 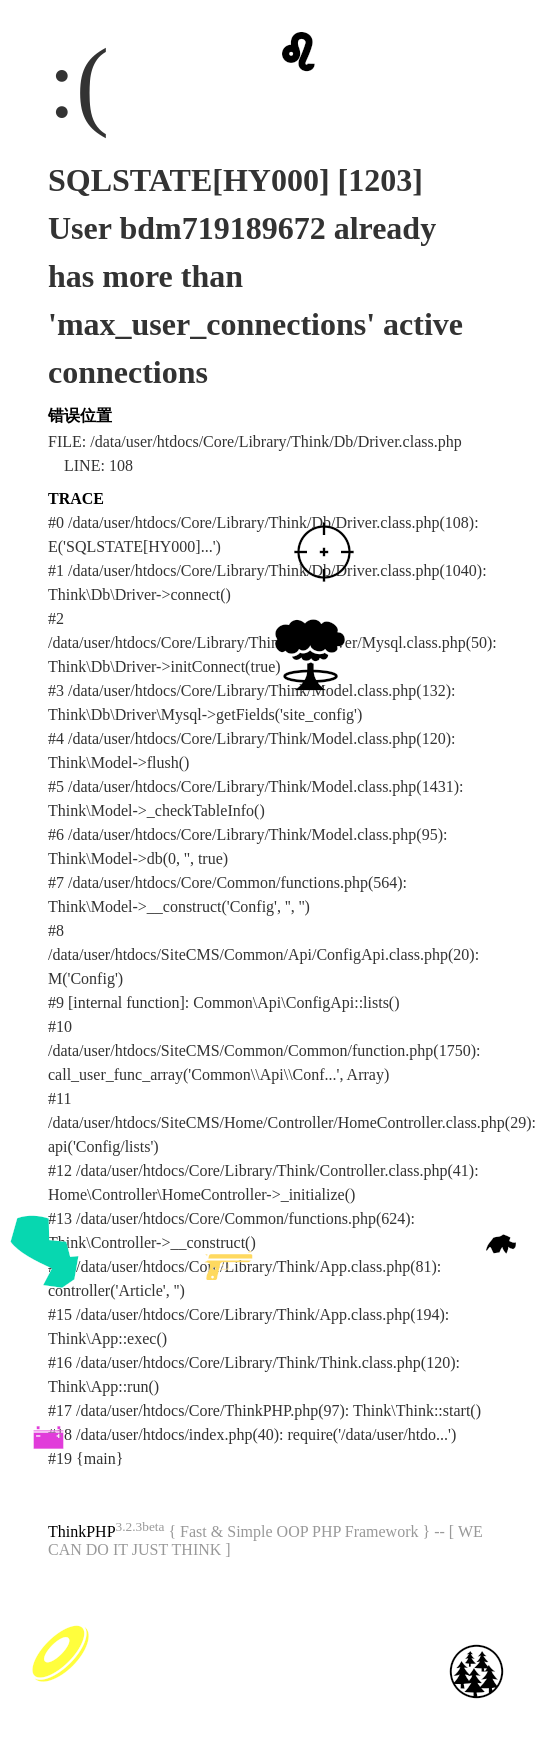 What do you see at coordinates (476, 1671) in the screenshot?
I see `explore forest or nature areas in-game` at bounding box center [476, 1671].